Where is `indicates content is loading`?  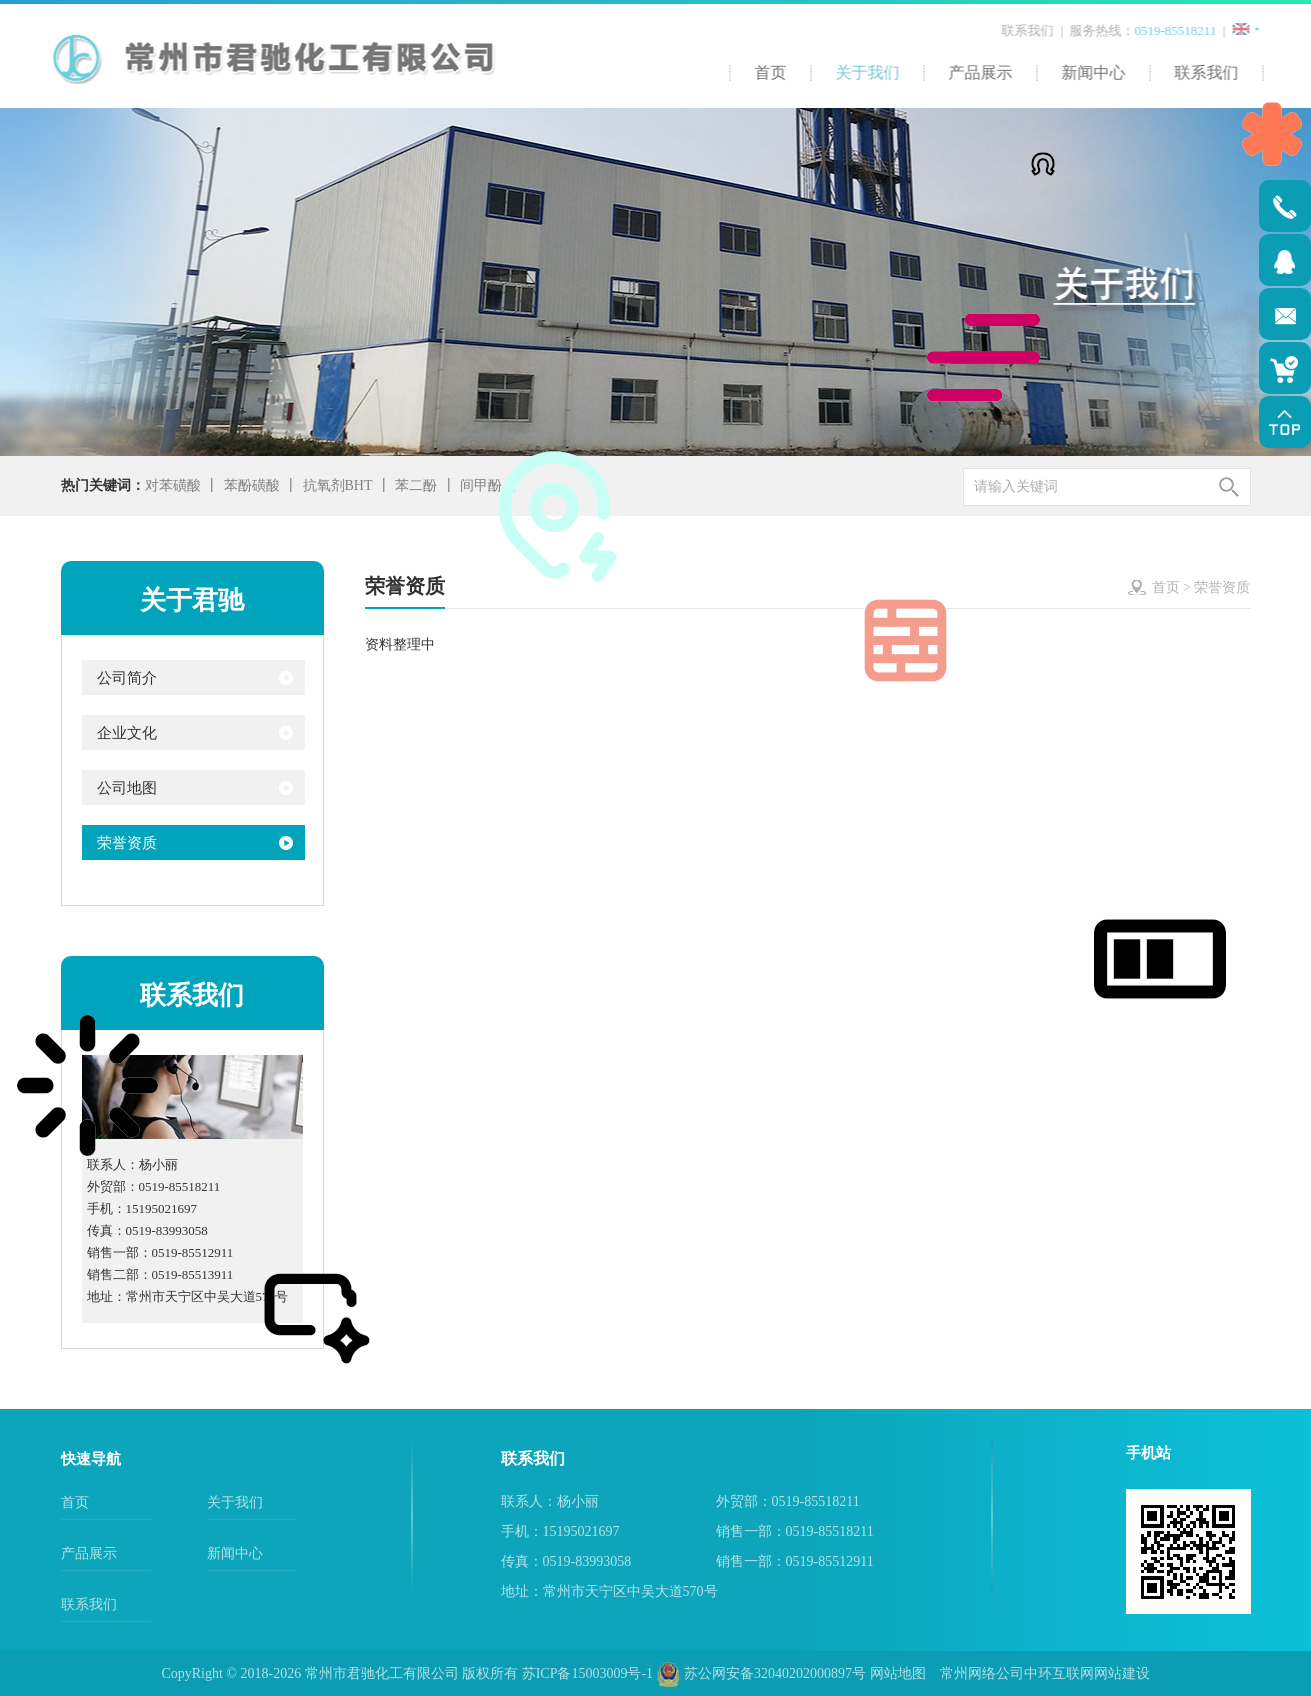
indicates content is loading is located at coordinates (87, 1085).